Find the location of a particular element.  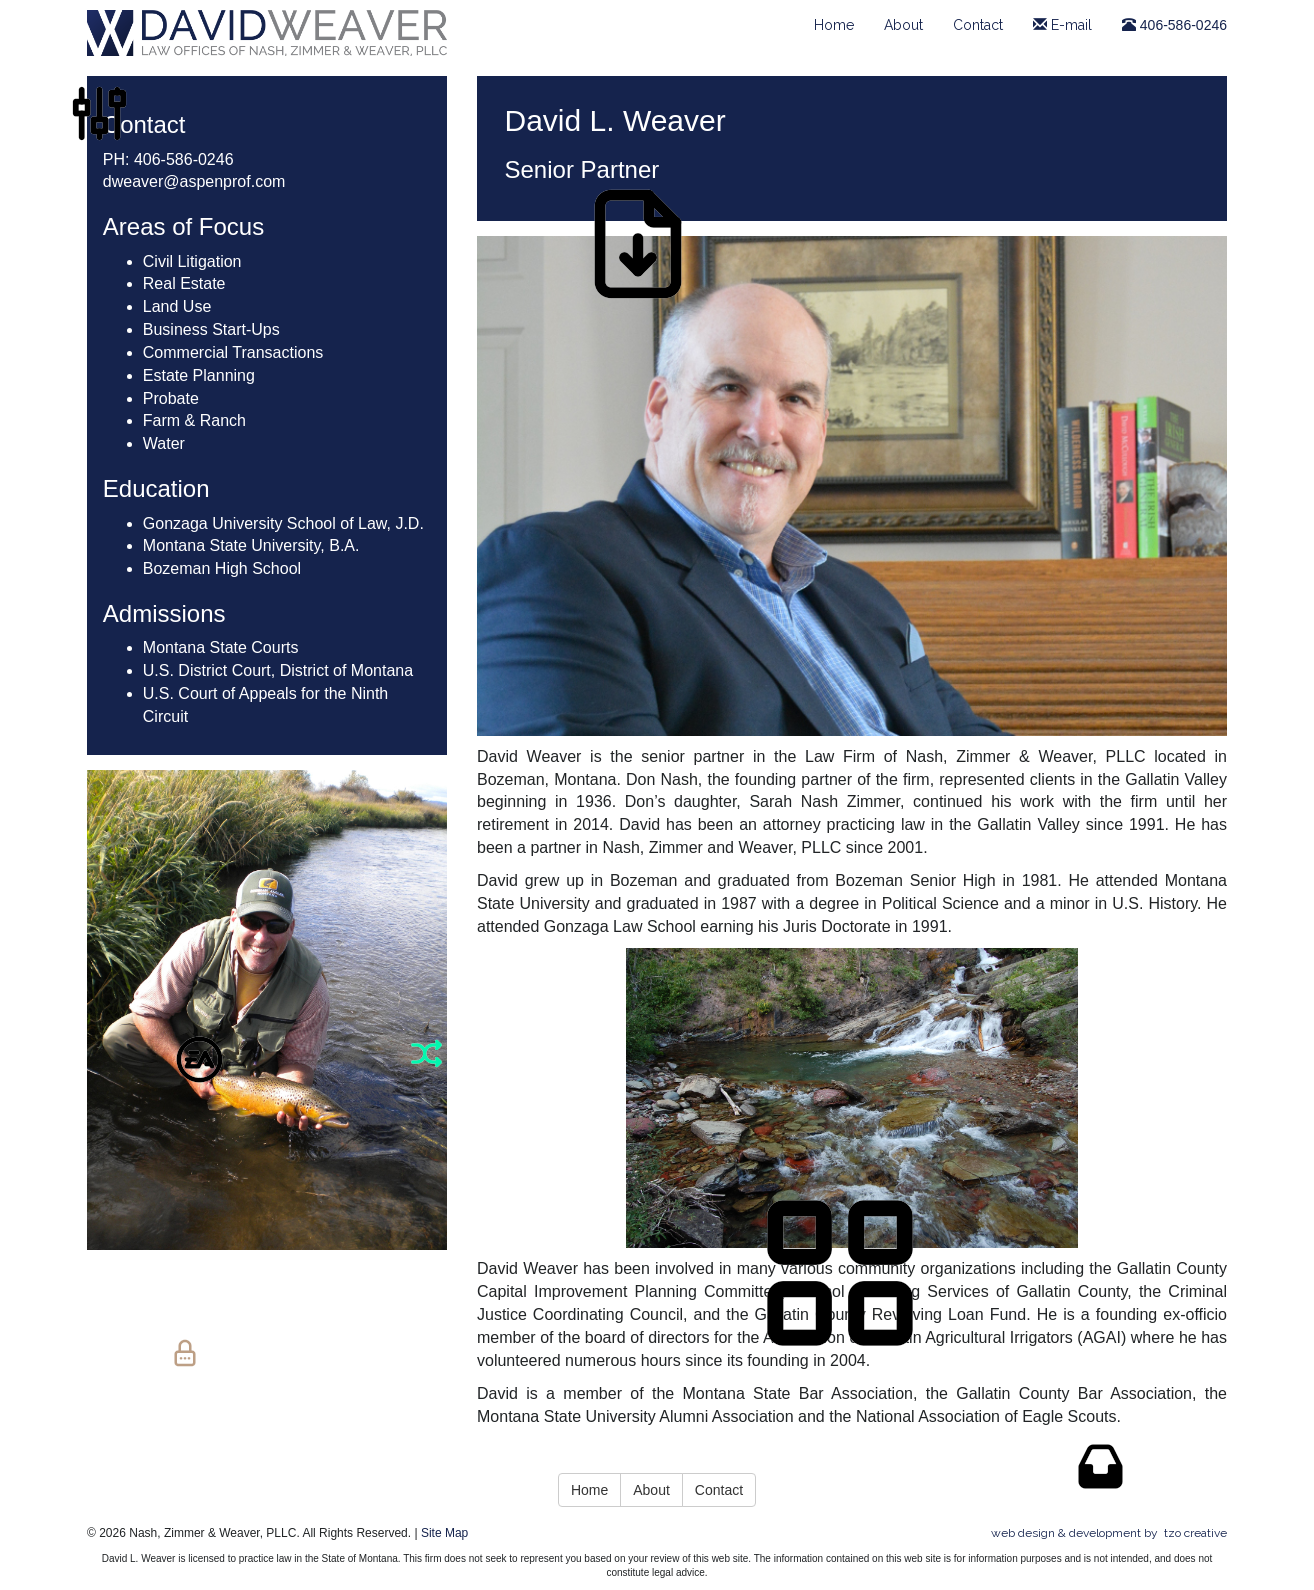

Electronic Arts (EA) brand logo is located at coordinates (199, 1059).